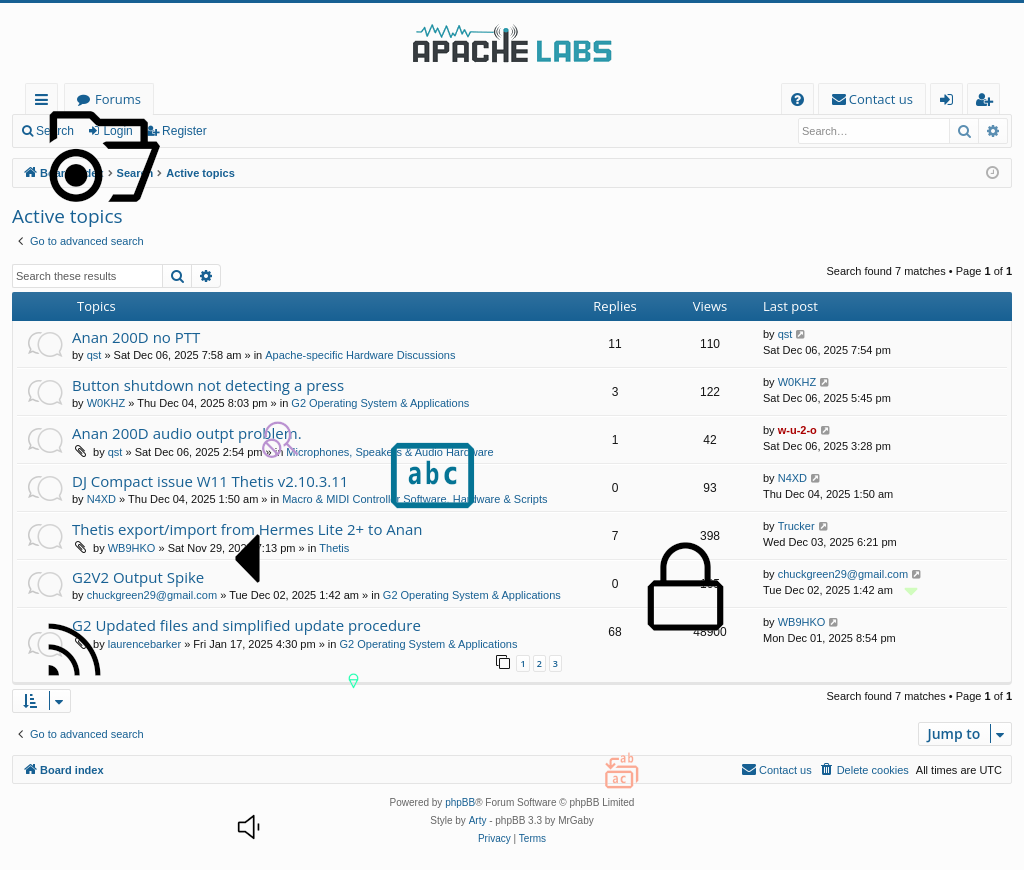 Image resolution: width=1024 pixels, height=870 pixels. What do you see at coordinates (911, 591) in the screenshot?
I see `expand a dropdown menu` at bounding box center [911, 591].